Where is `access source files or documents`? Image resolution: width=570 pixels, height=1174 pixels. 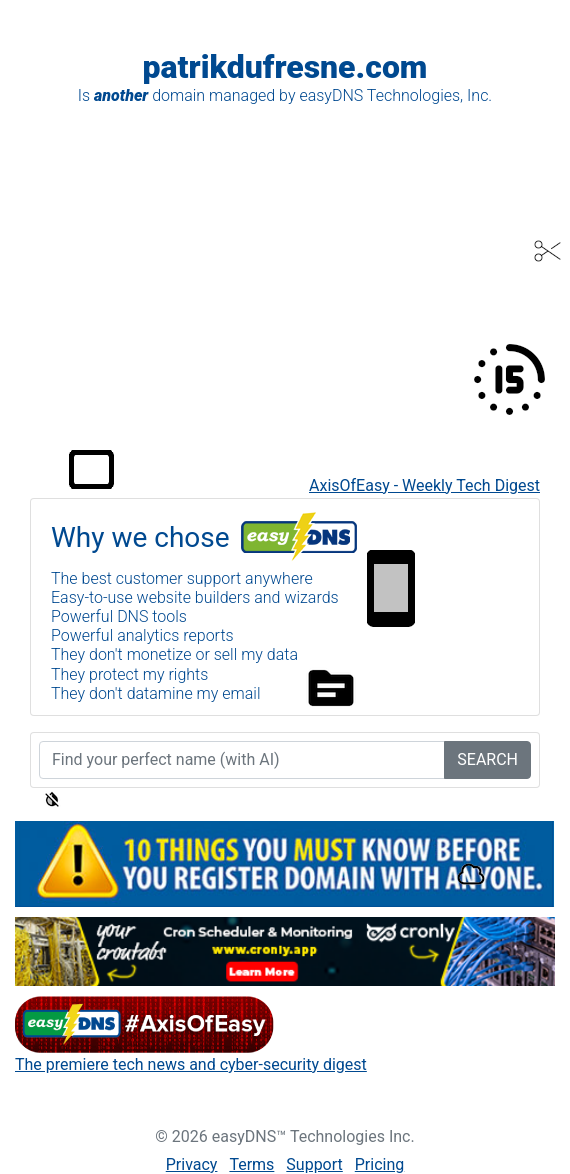
access source files or documents is located at coordinates (331, 688).